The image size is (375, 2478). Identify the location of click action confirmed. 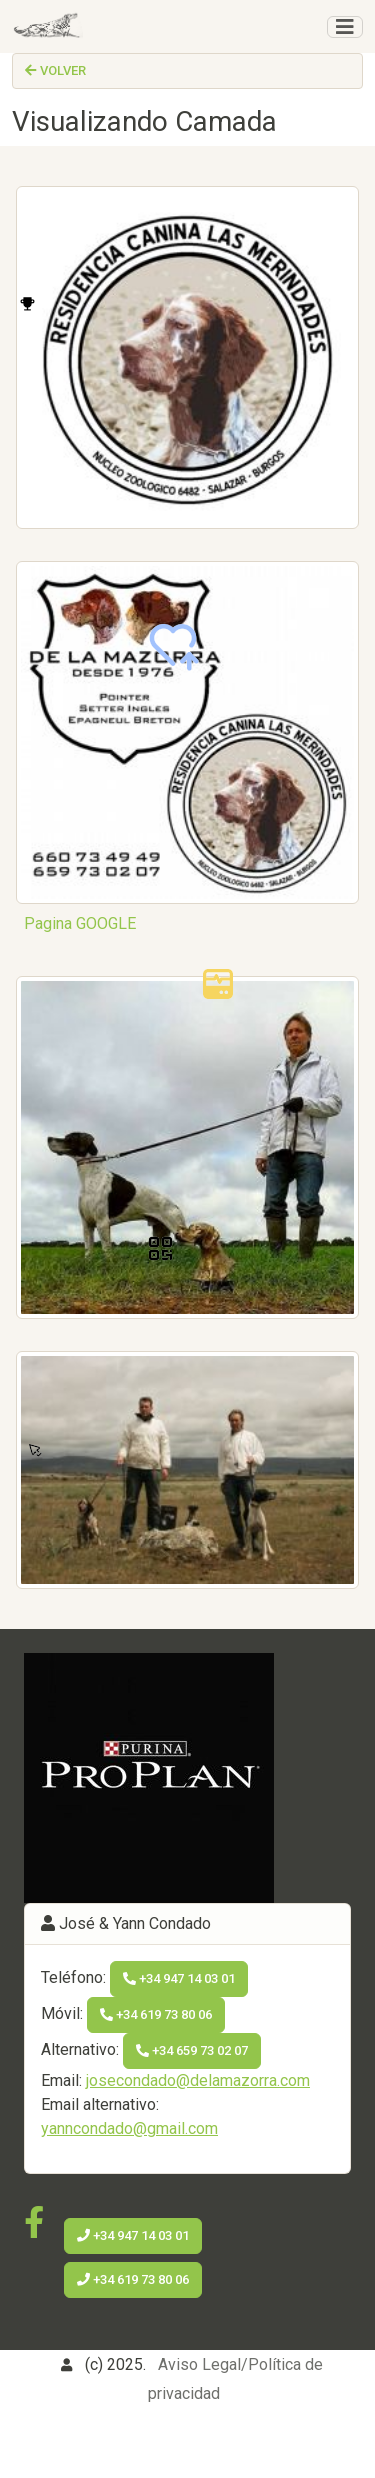
(35, 1450).